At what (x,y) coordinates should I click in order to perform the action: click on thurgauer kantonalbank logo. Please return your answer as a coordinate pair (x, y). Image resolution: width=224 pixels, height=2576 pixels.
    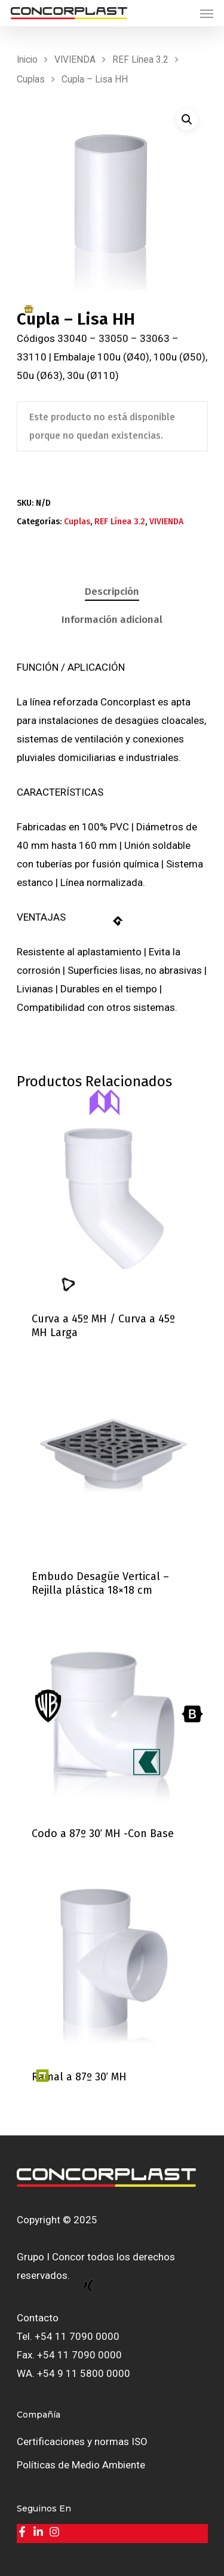
    Looking at the image, I should click on (146, 1762).